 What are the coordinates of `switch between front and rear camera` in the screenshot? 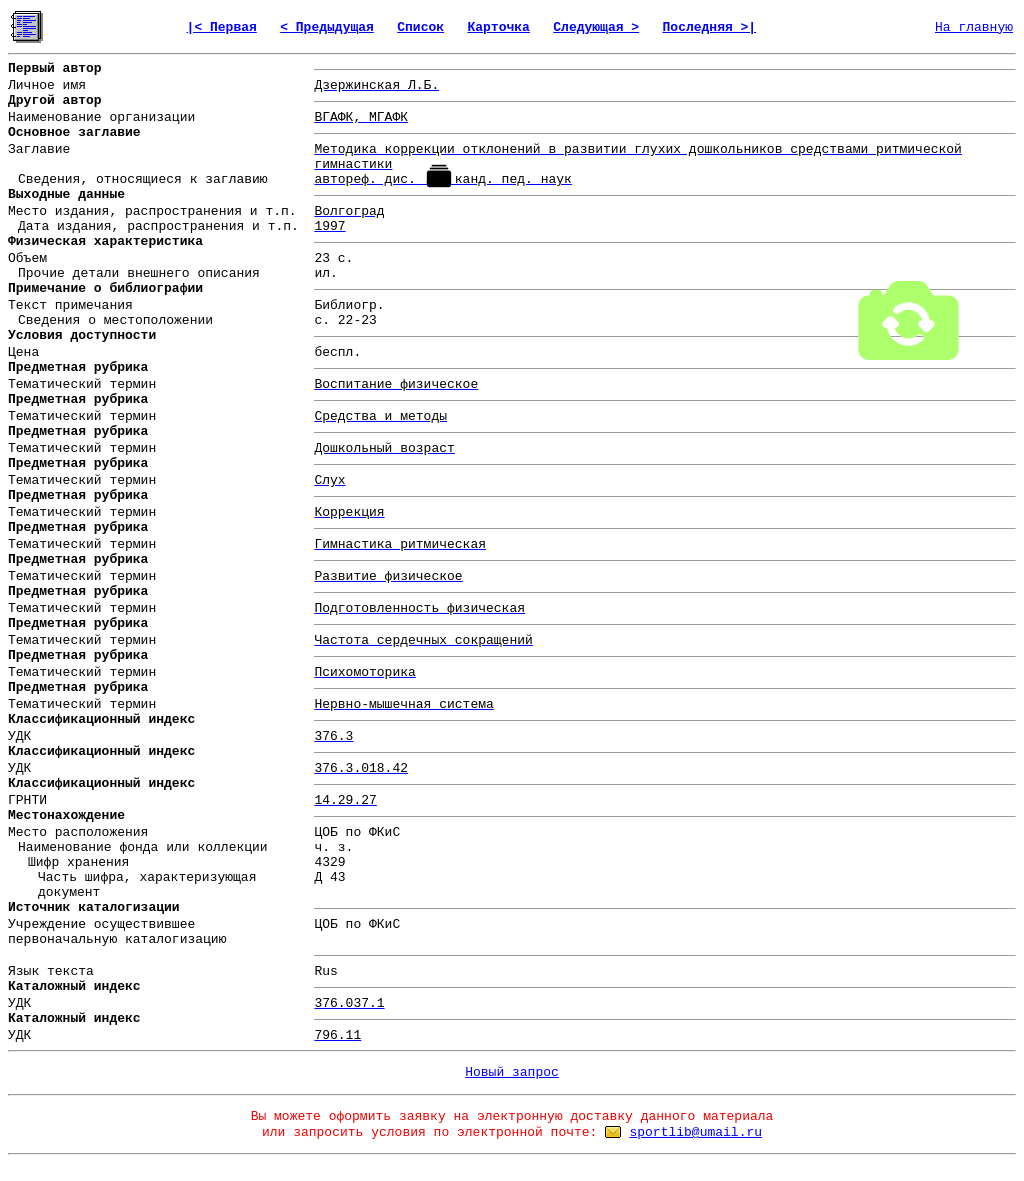 It's located at (908, 320).